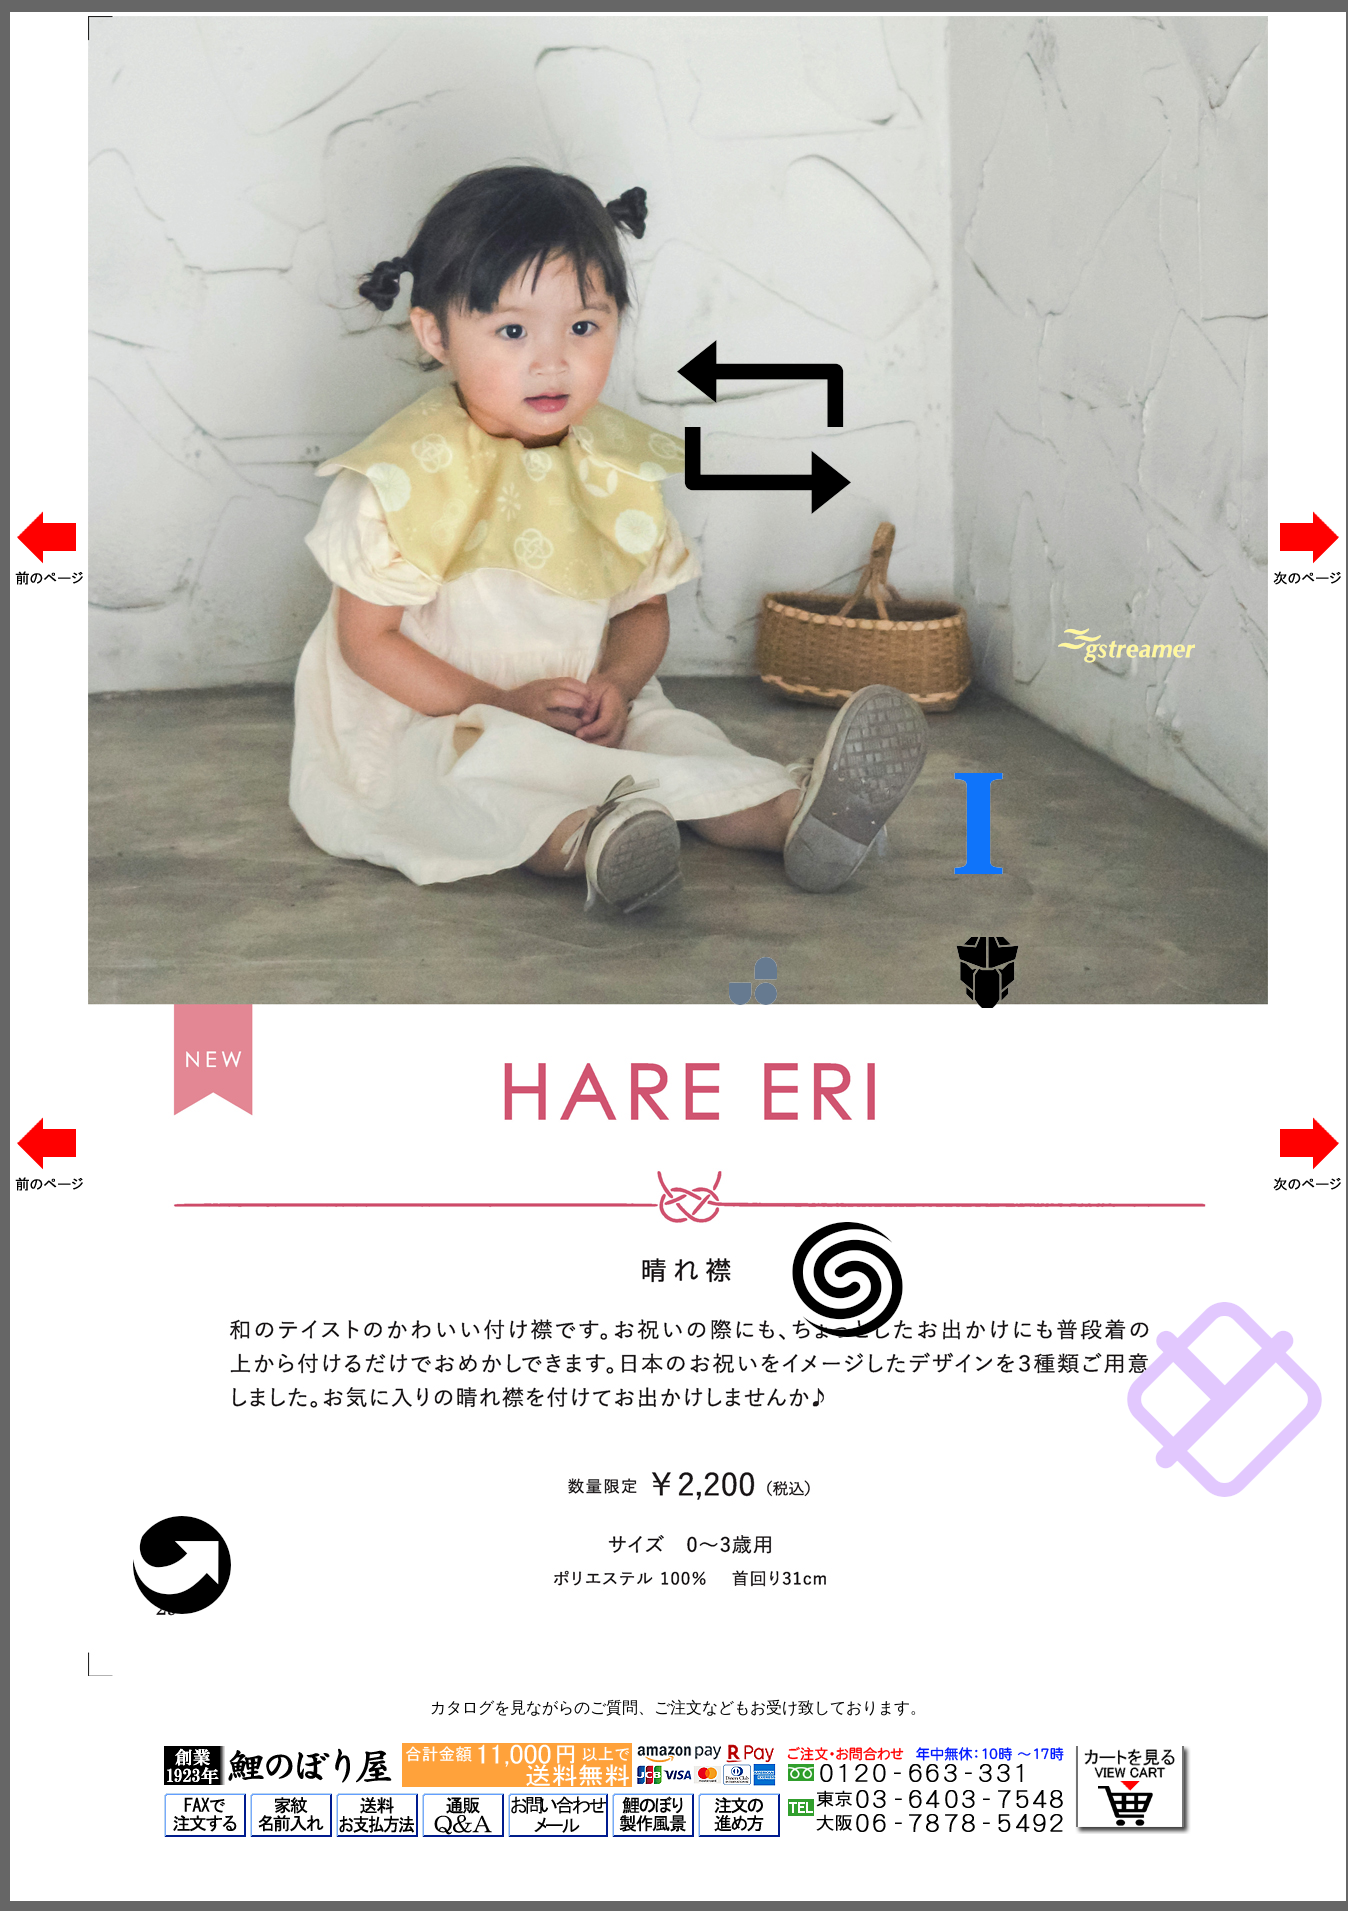 The image size is (1348, 1911). What do you see at coordinates (753, 981) in the screenshot?
I see `unocss framework logo` at bounding box center [753, 981].